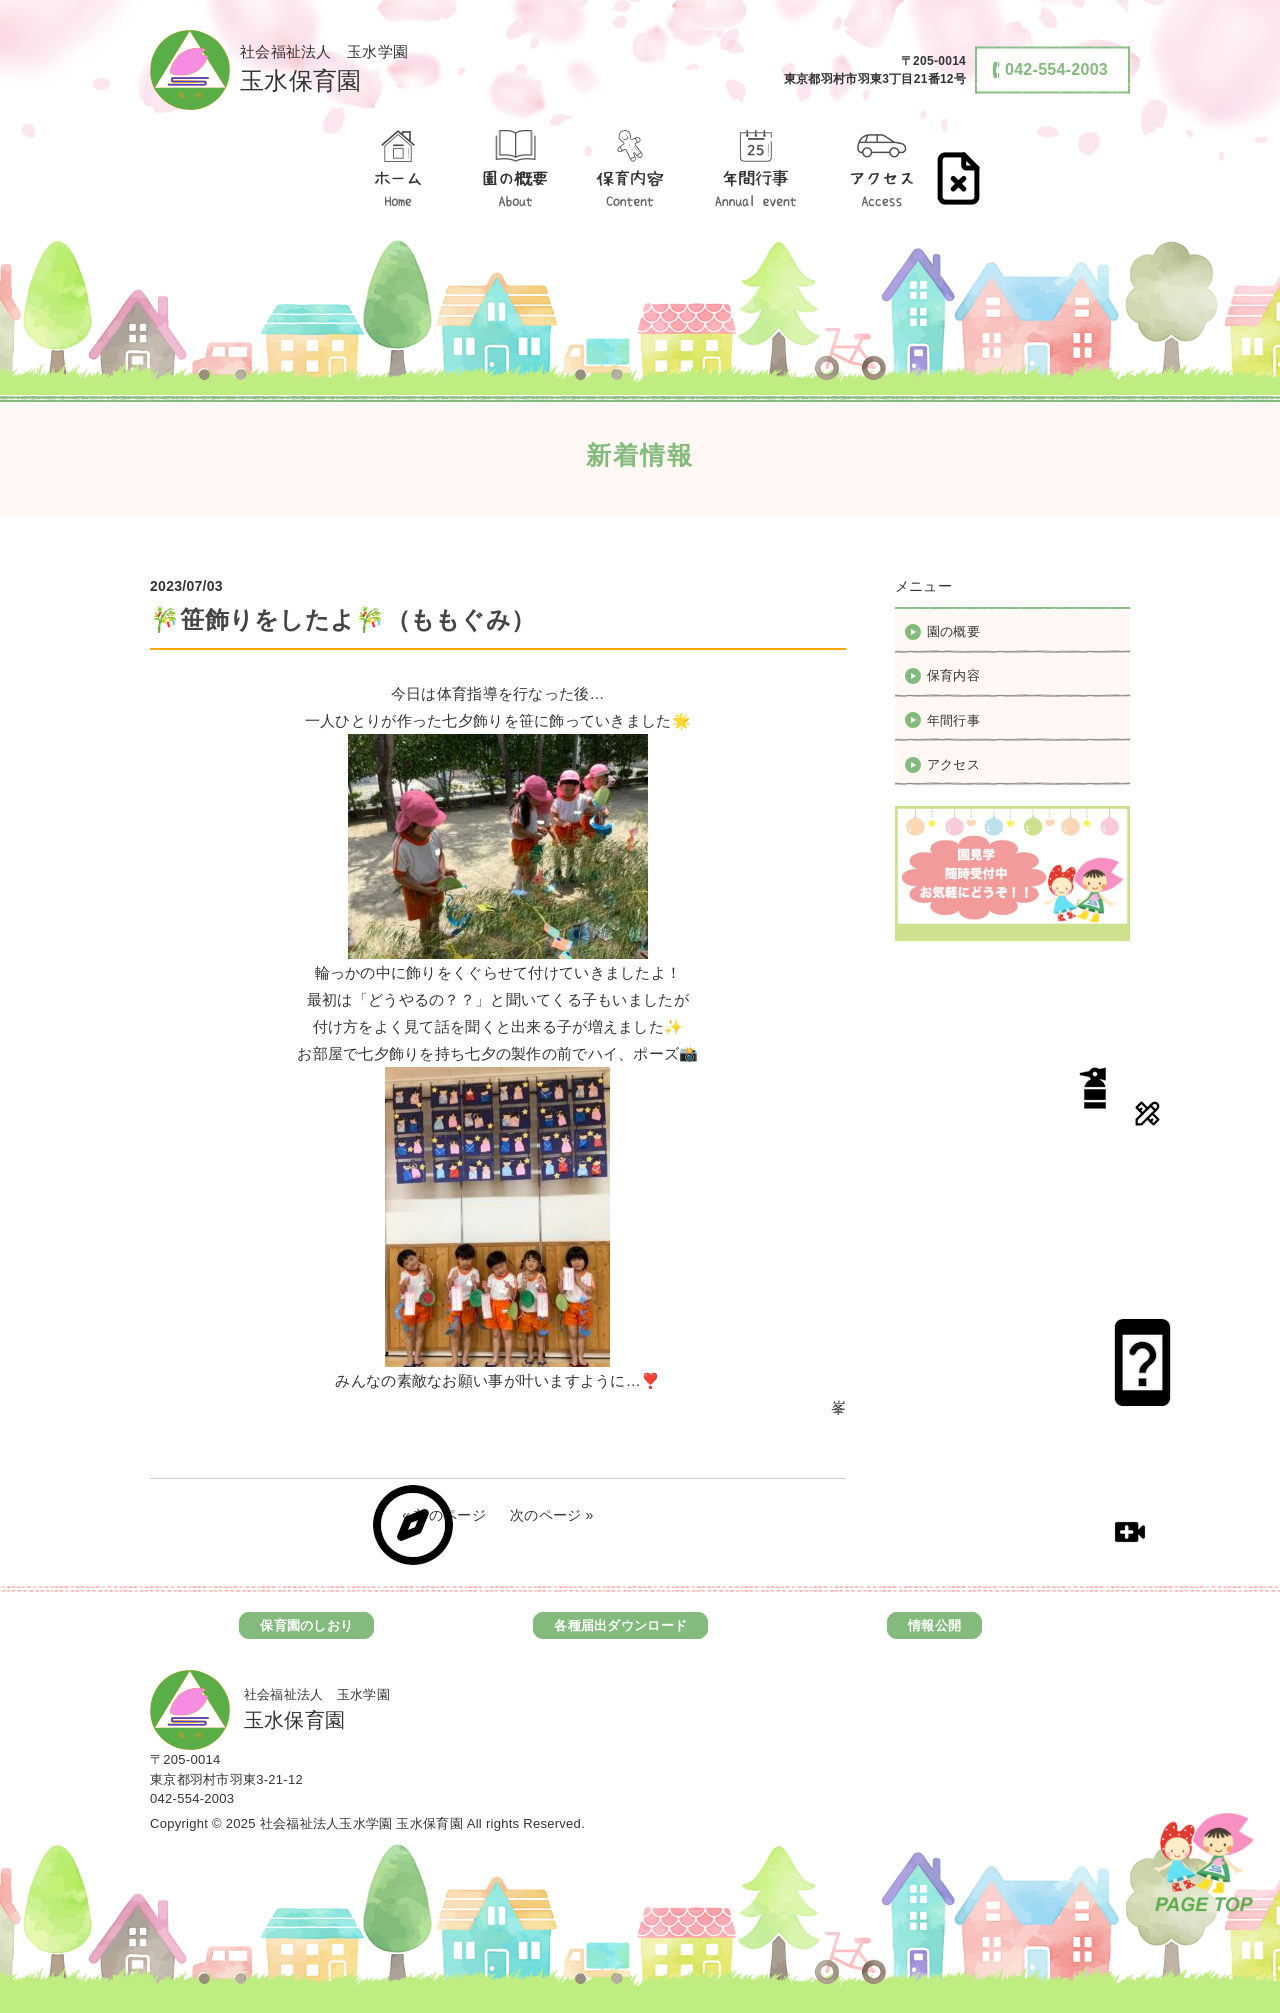 The width and height of the screenshot is (1280, 2013). What do you see at coordinates (1142, 1362) in the screenshot?
I see `unknown or unrecognized device connected` at bounding box center [1142, 1362].